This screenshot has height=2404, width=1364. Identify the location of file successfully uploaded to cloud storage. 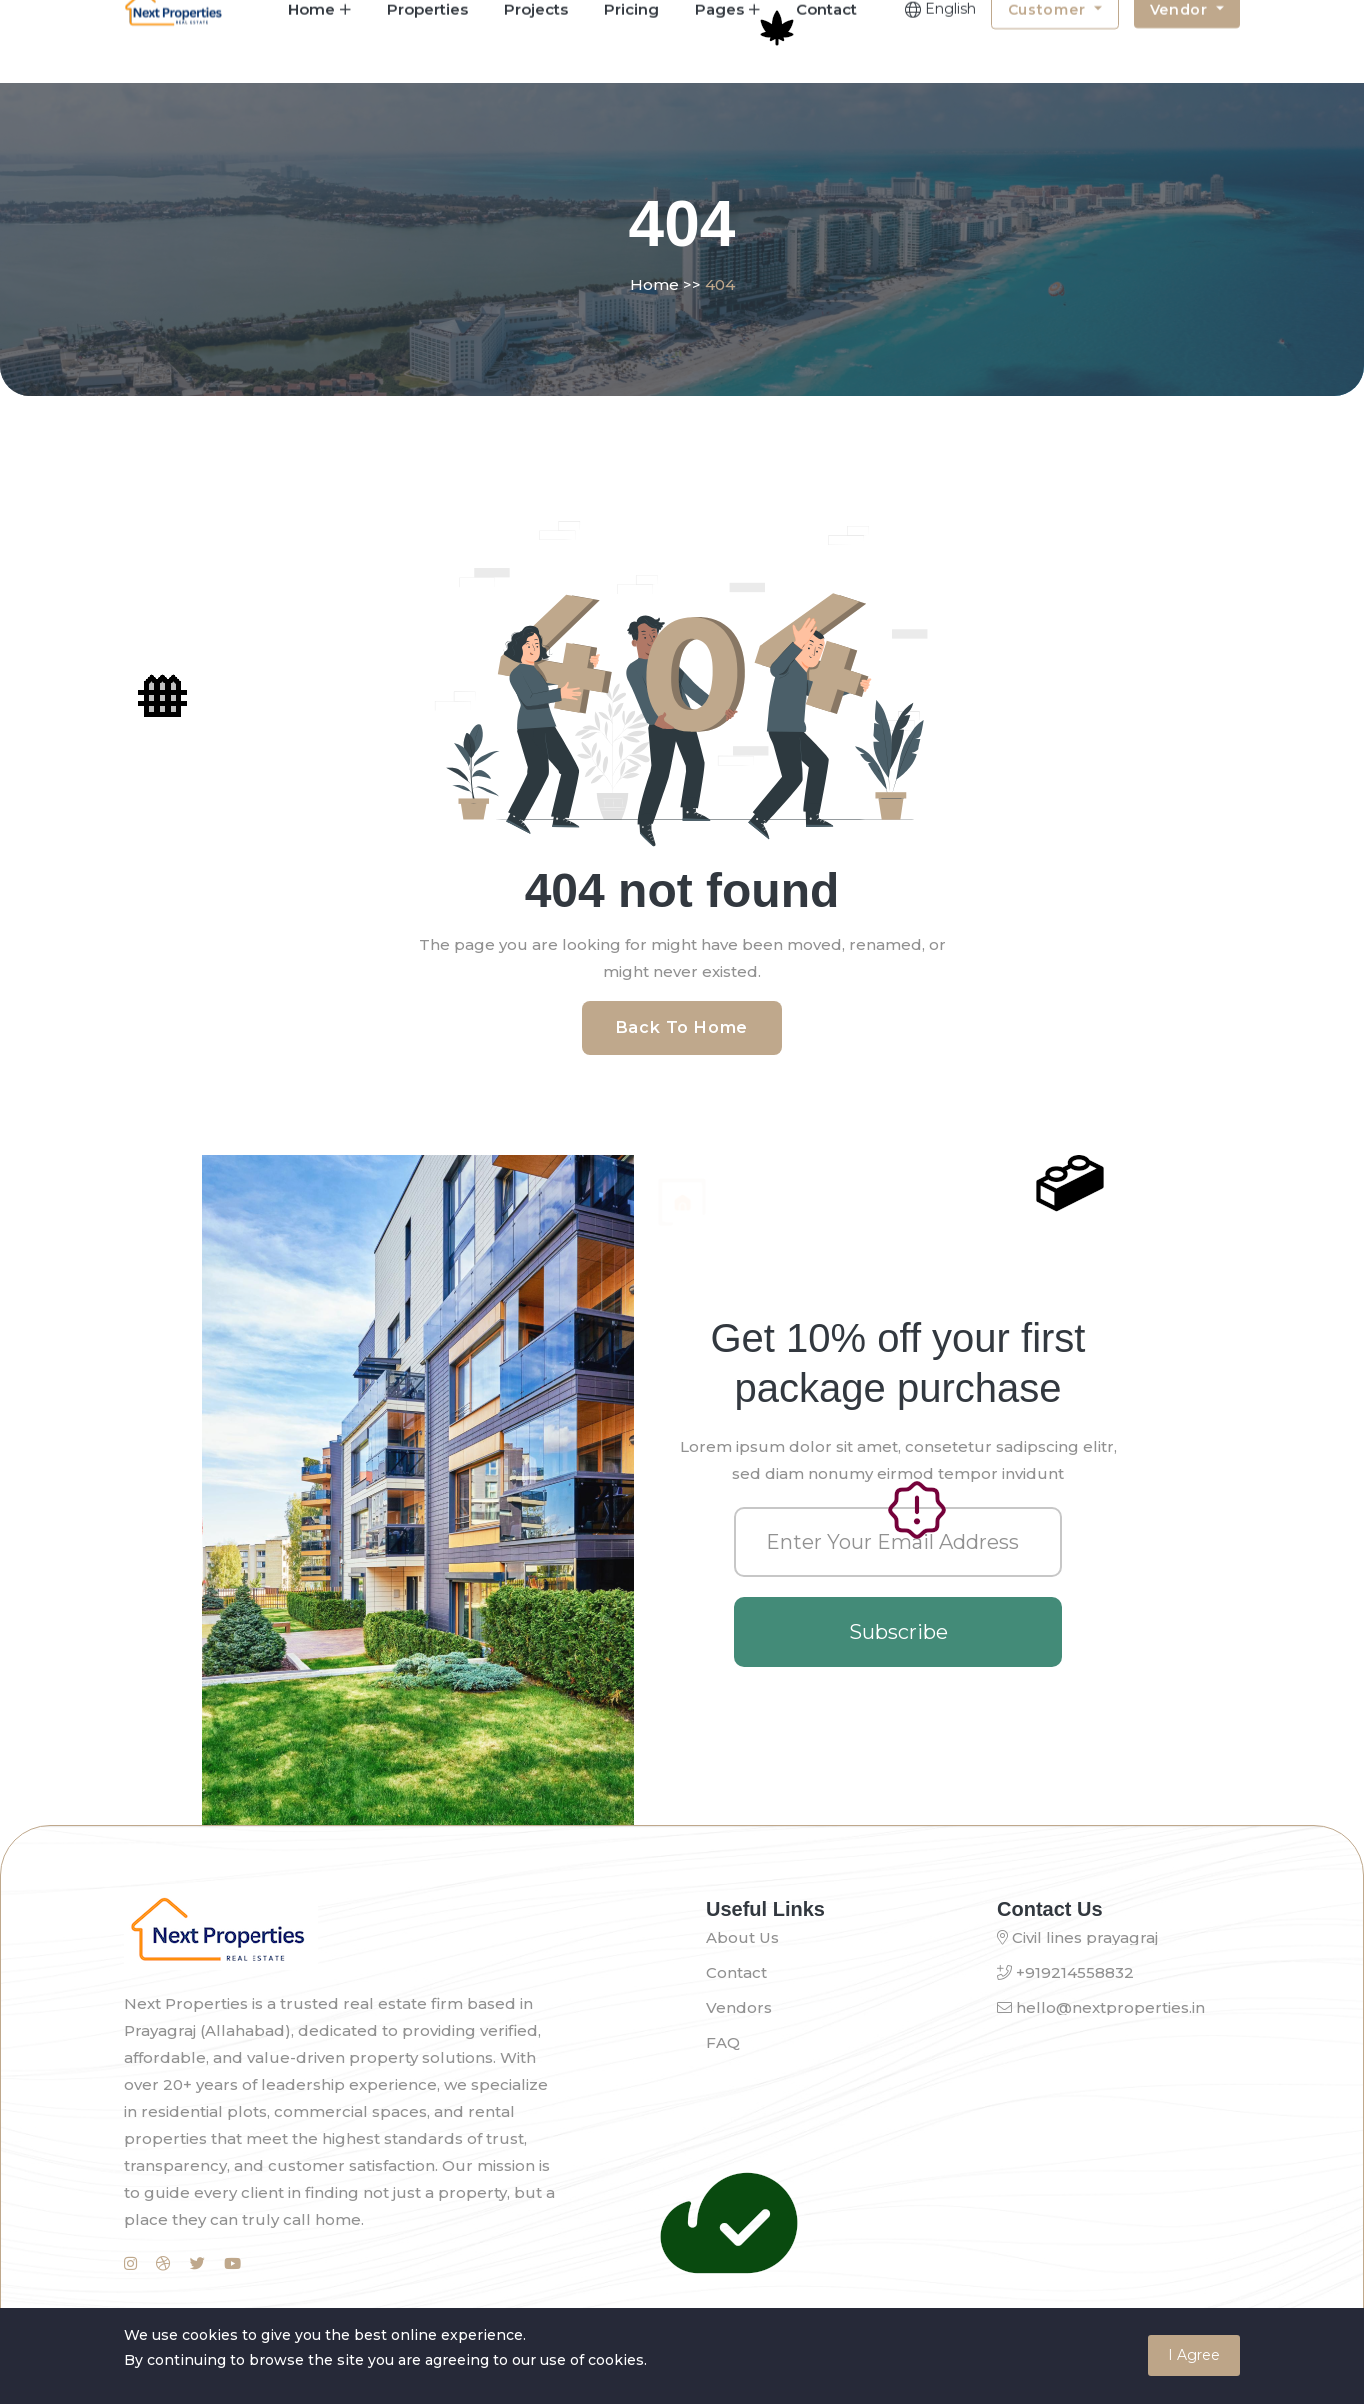
(729, 2223).